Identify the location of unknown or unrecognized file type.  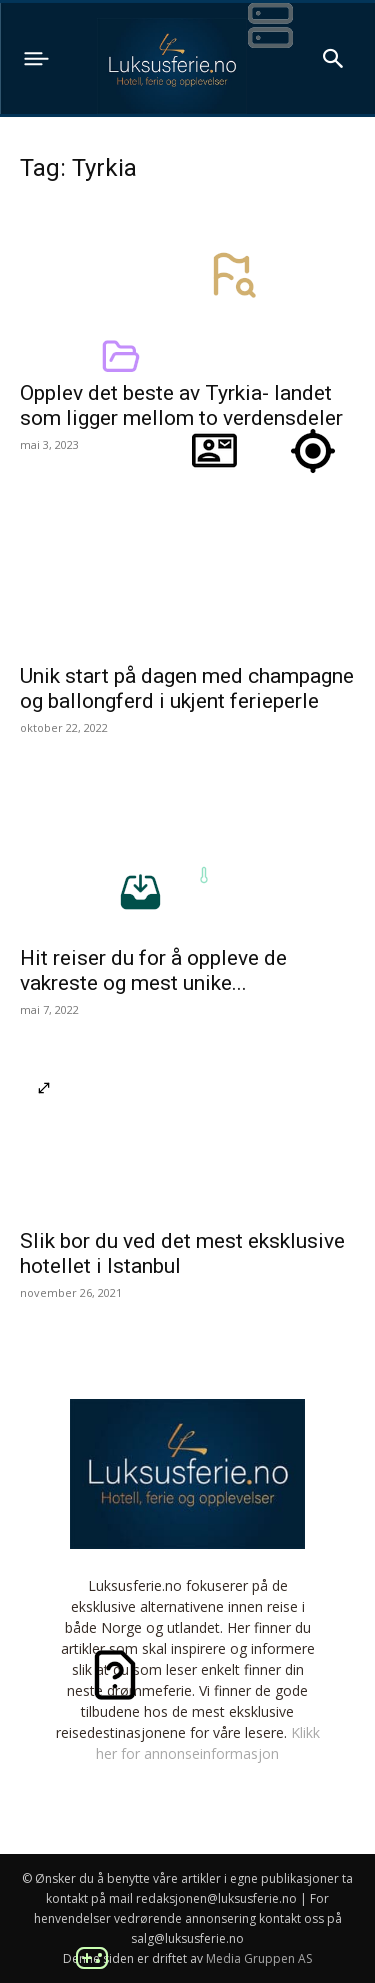
(115, 1675).